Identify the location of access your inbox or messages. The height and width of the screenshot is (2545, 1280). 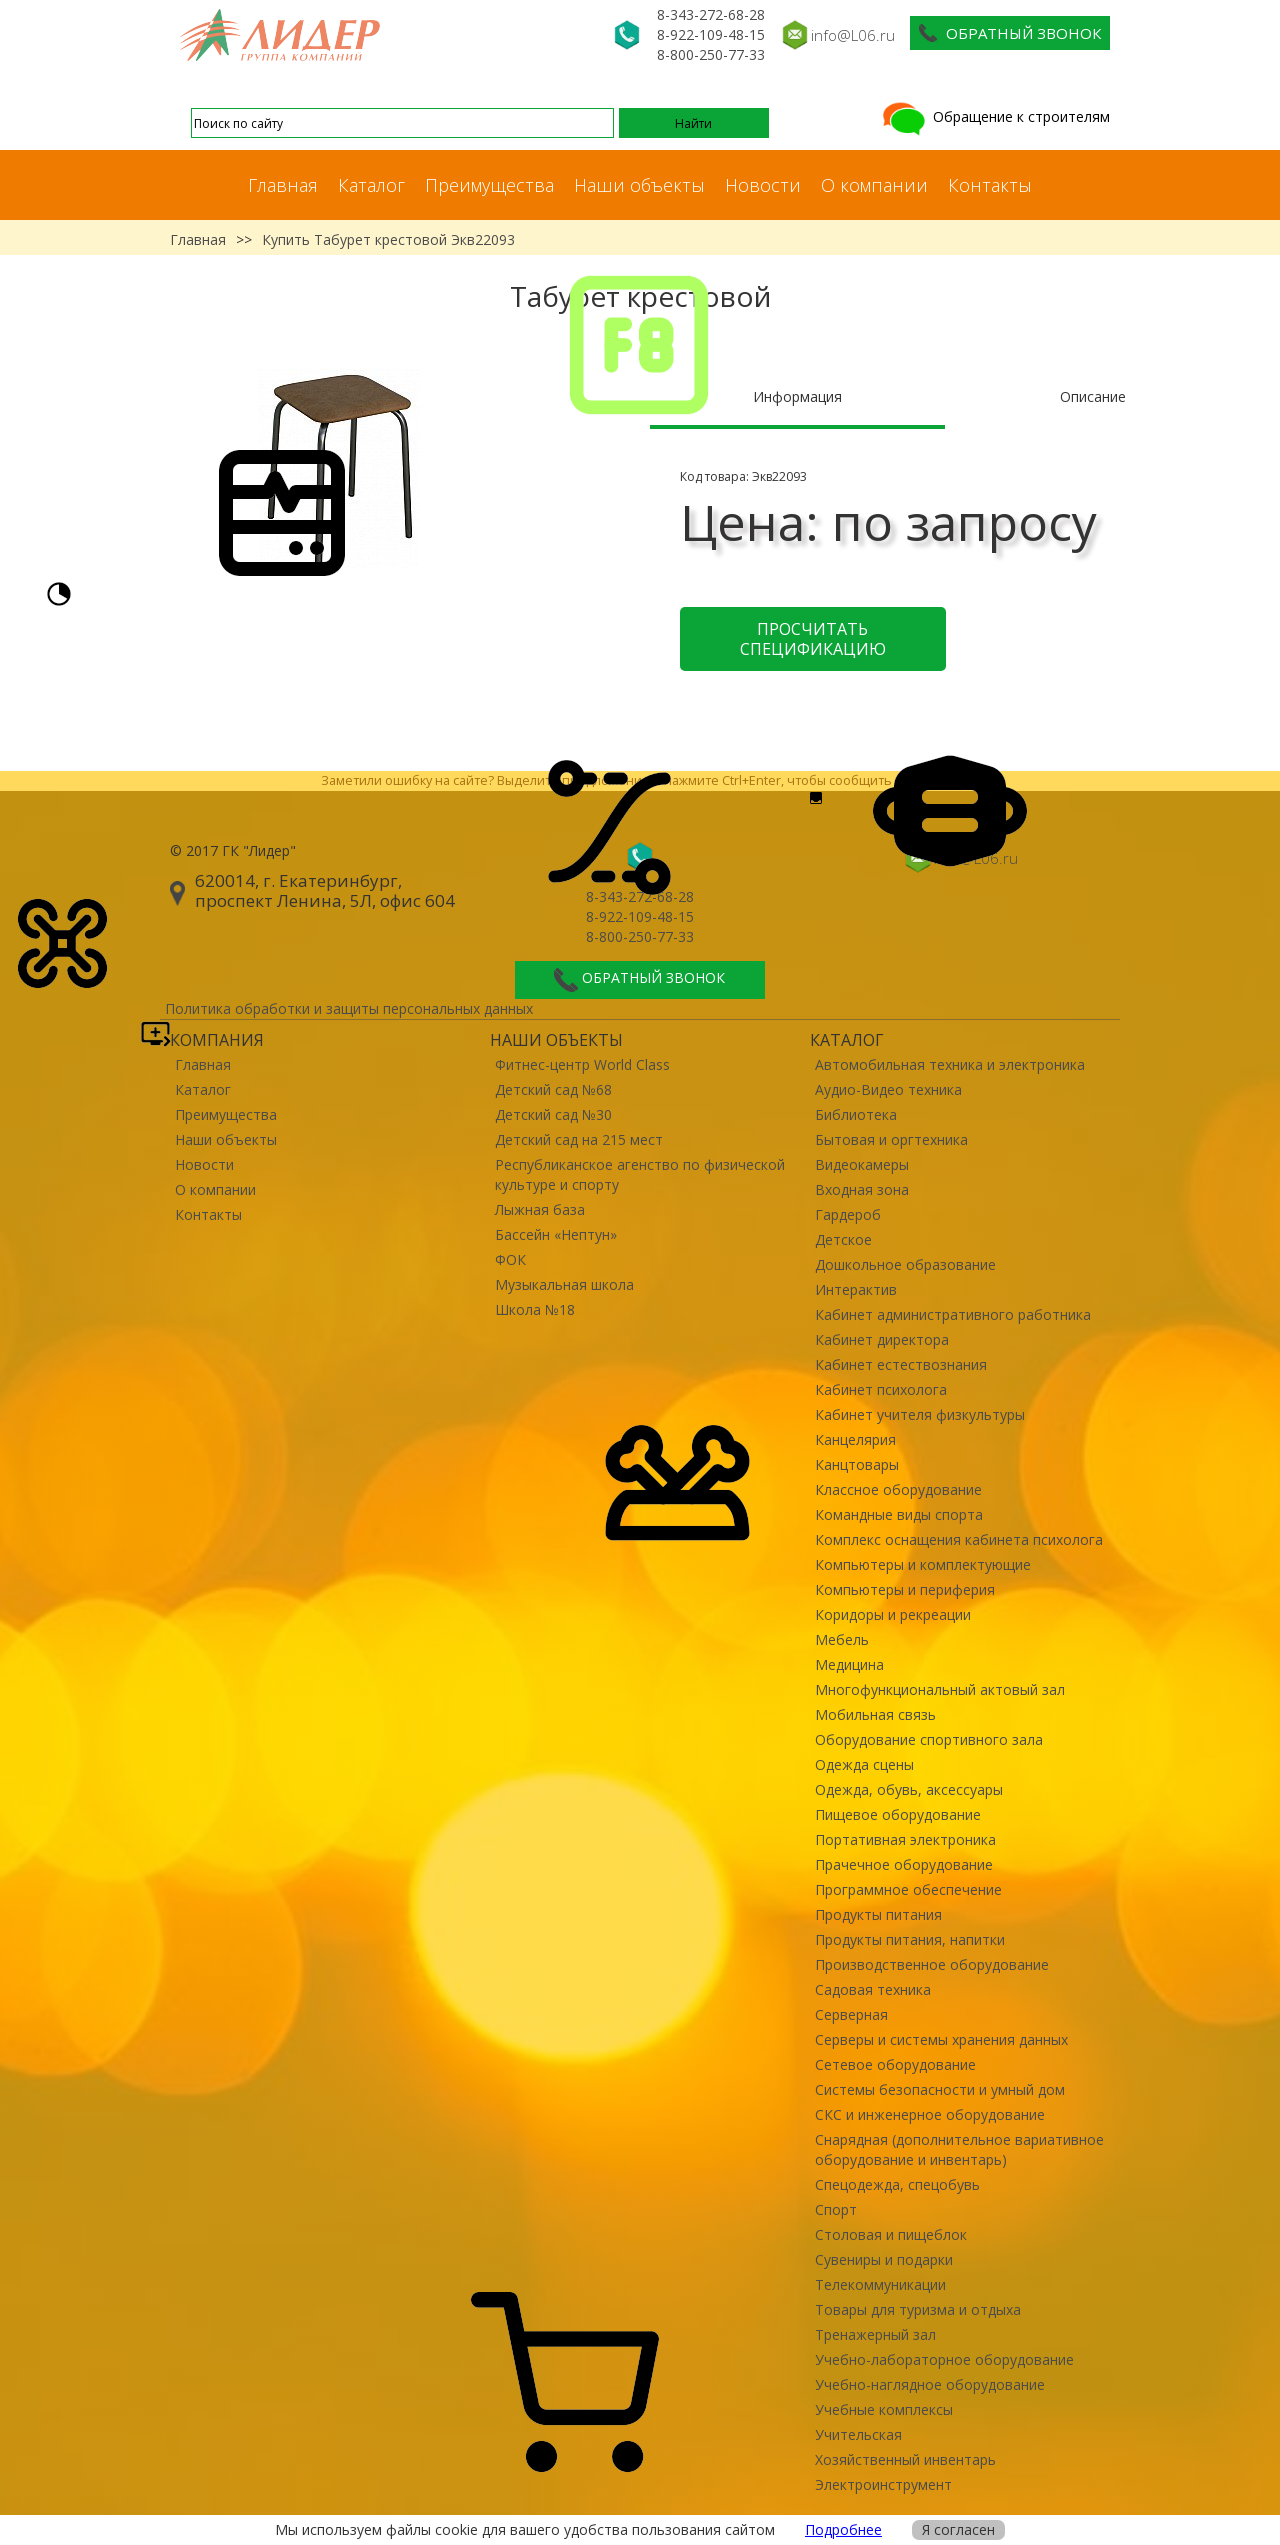
(816, 798).